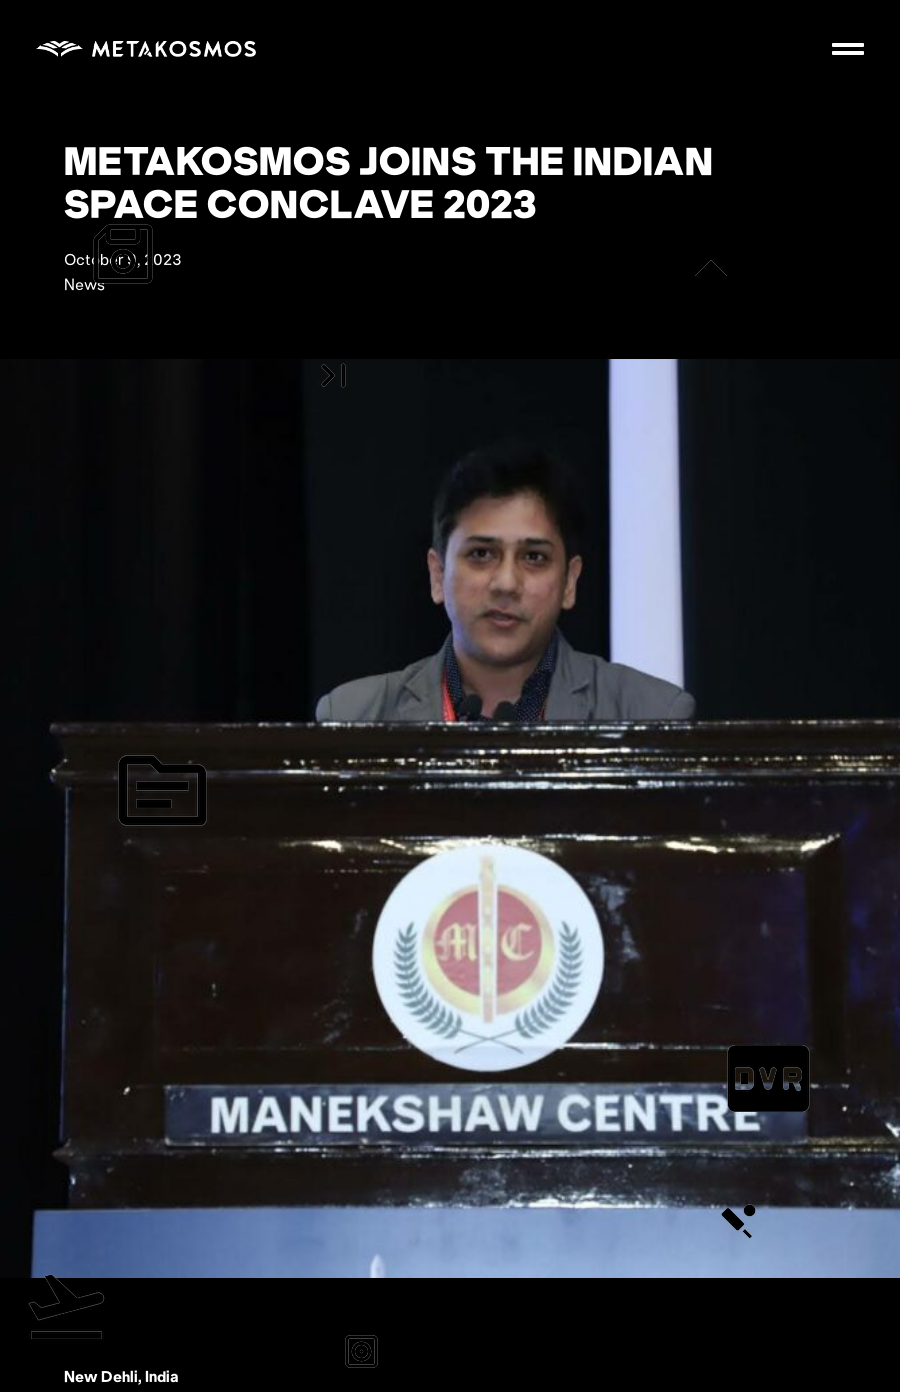 The height and width of the screenshot is (1392, 900). What do you see at coordinates (123, 254) in the screenshot?
I see `save current file or document` at bounding box center [123, 254].